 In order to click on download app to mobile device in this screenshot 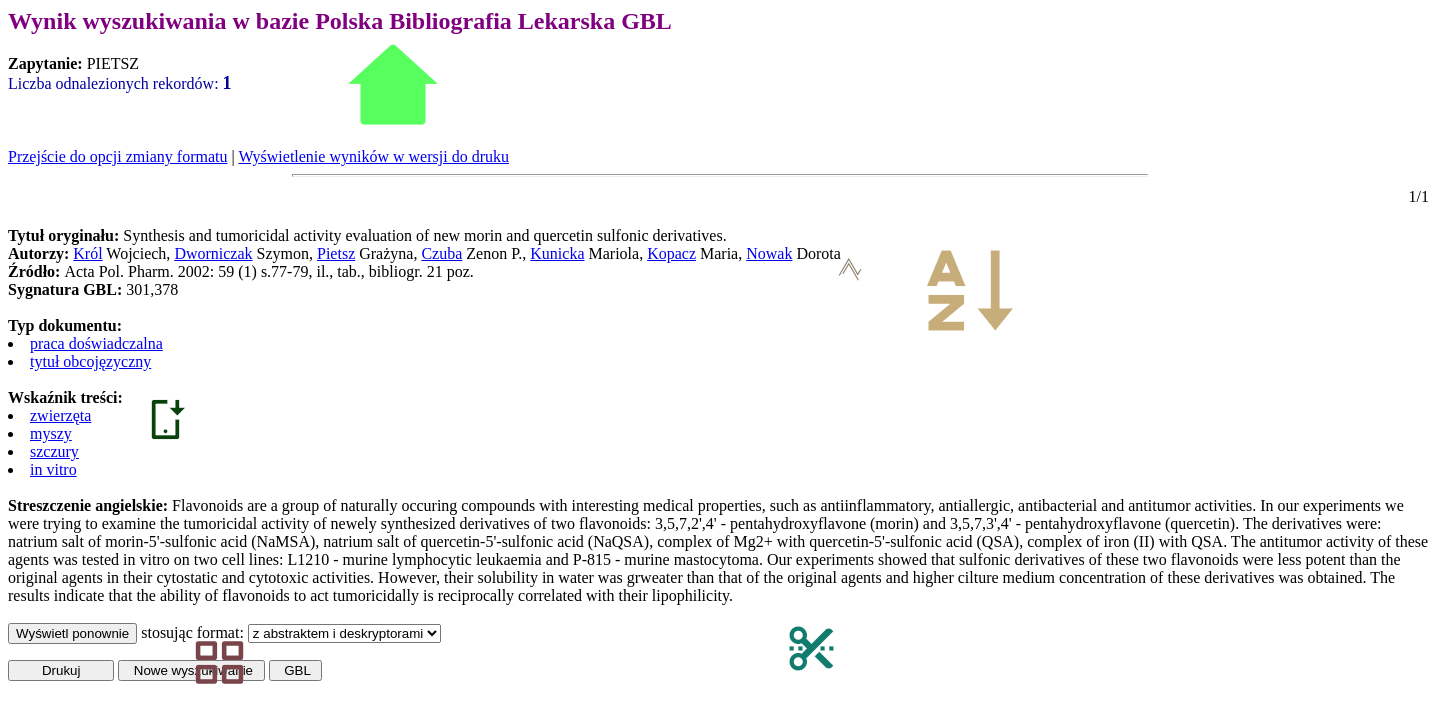, I will do `click(165, 419)`.